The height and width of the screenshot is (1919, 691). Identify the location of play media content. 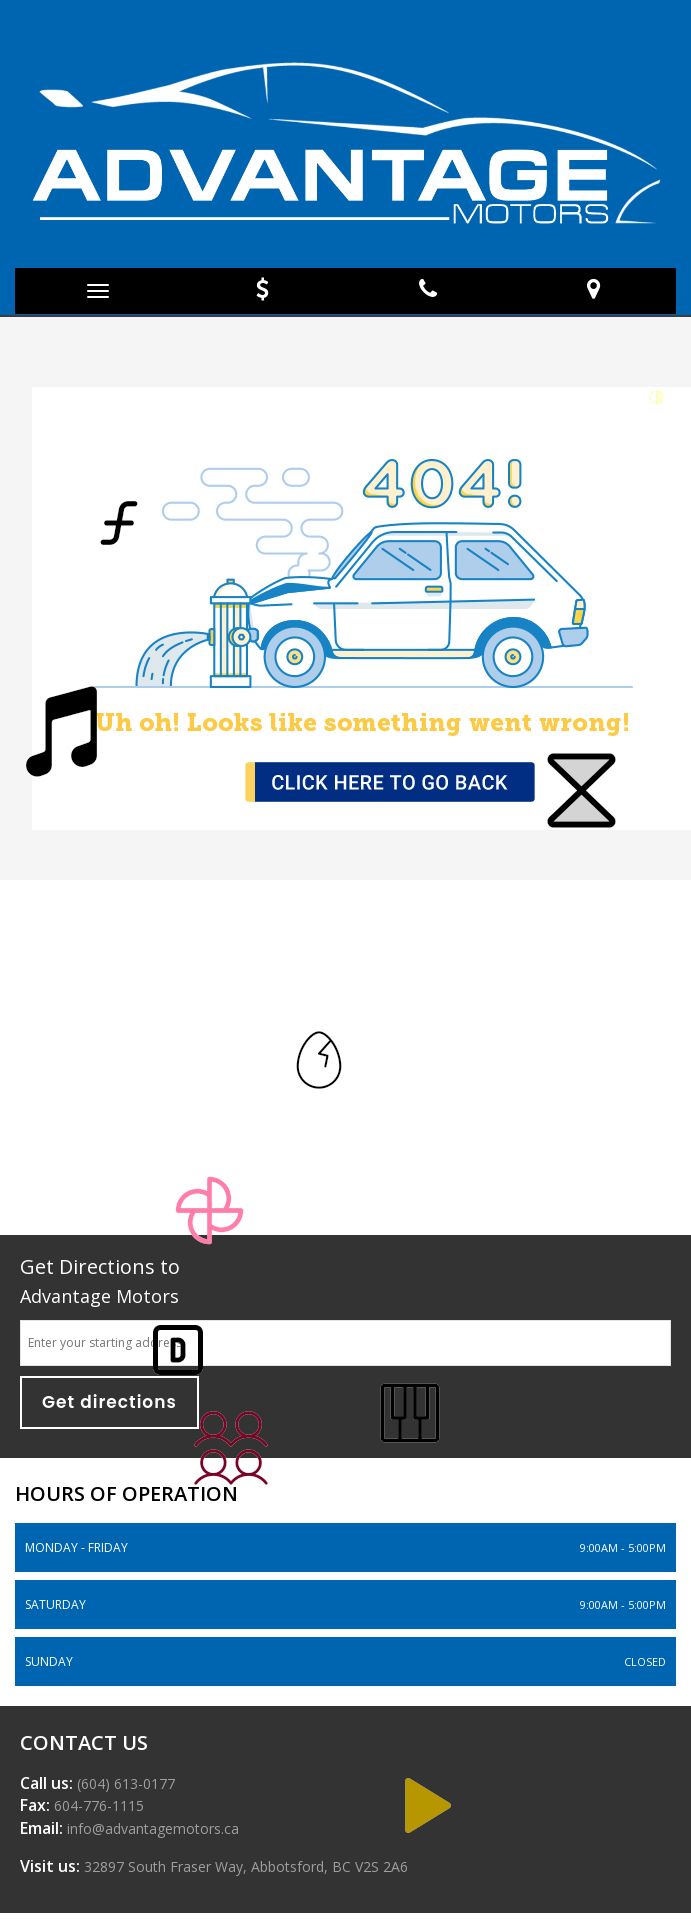
(423, 1805).